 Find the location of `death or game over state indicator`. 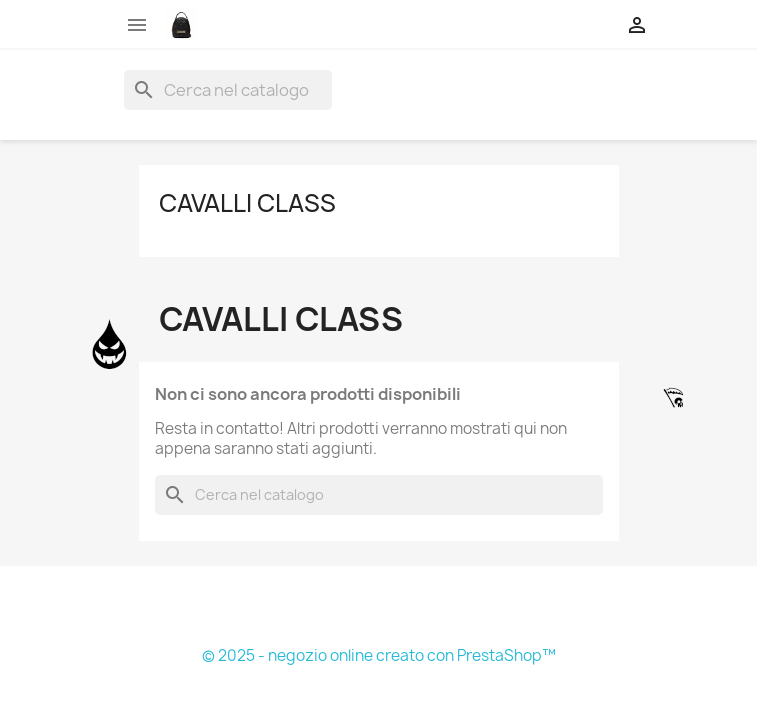

death or game over state indicator is located at coordinates (673, 397).